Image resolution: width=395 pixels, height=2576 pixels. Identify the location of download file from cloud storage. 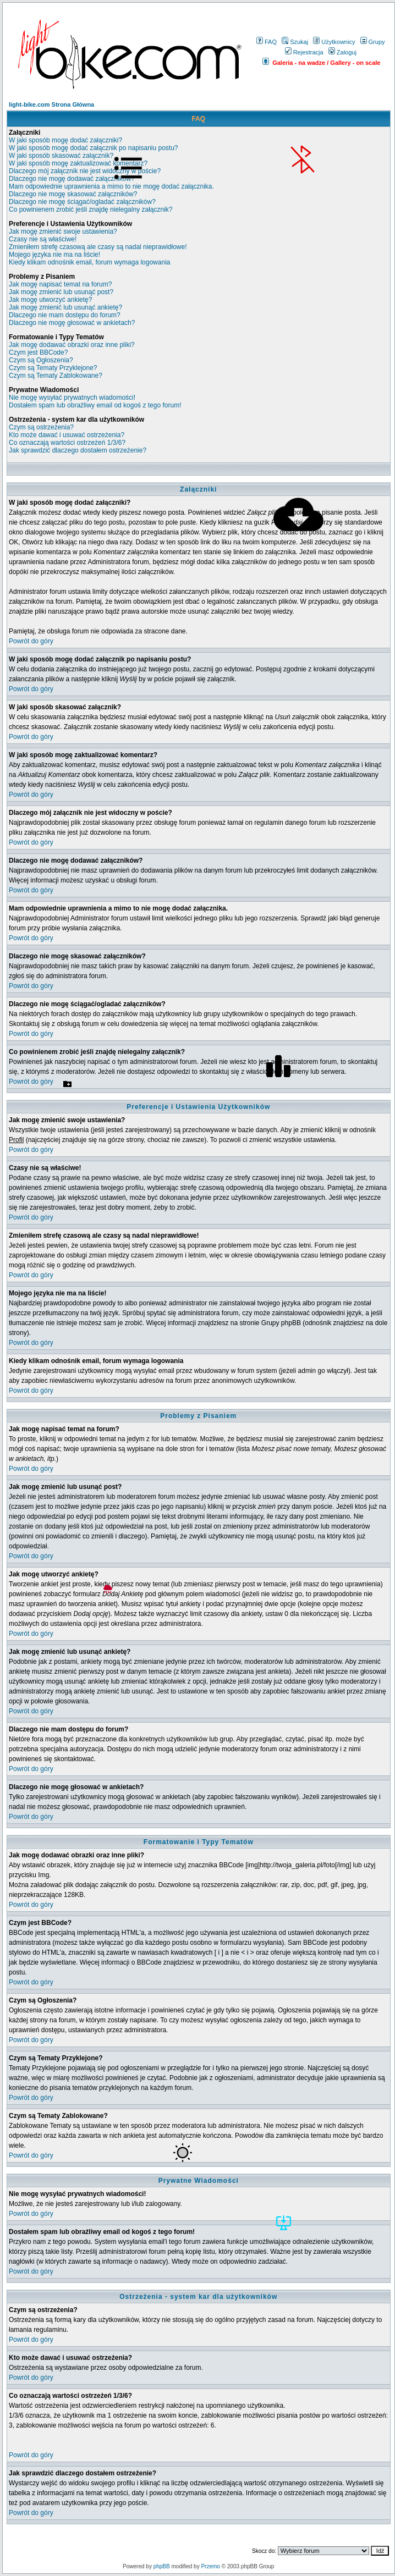
(298, 514).